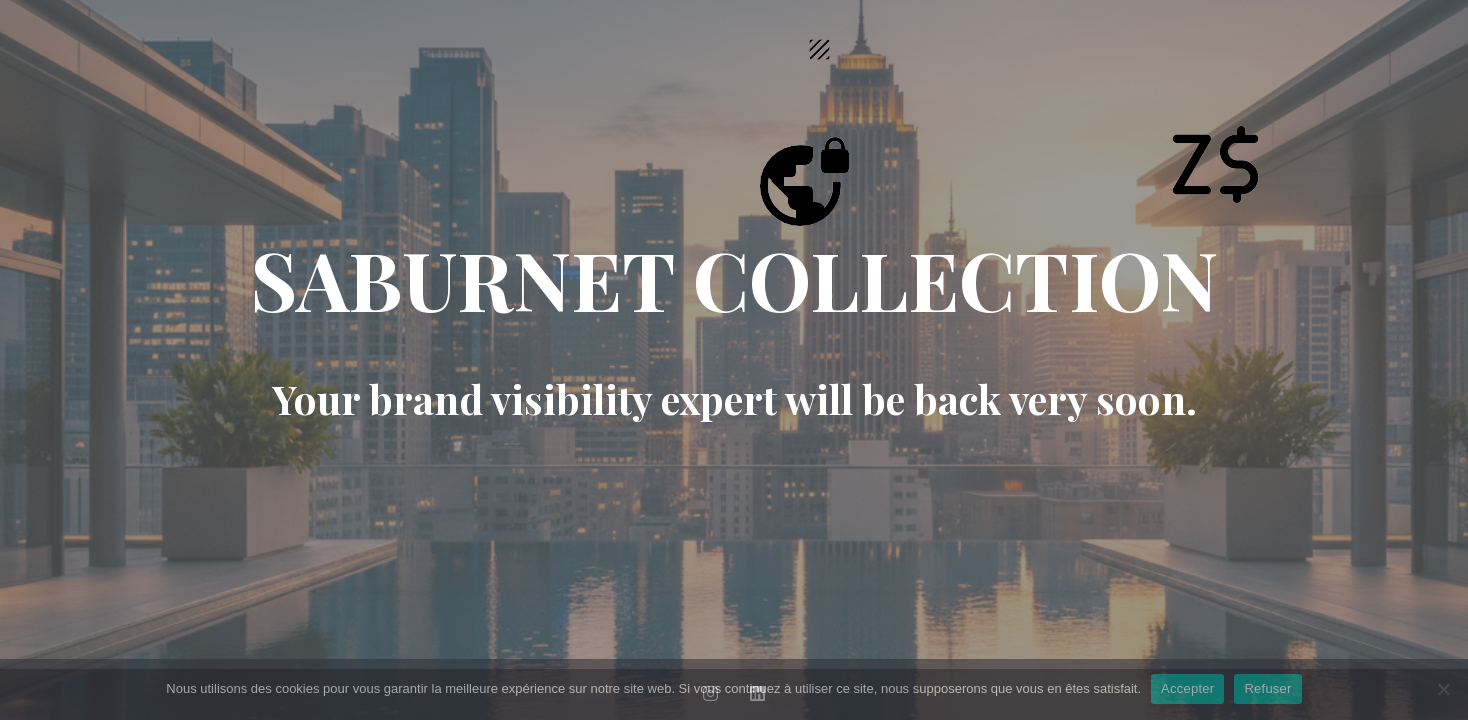 The height and width of the screenshot is (720, 1468). I want to click on connect to a secure VPN network, so click(804, 181).